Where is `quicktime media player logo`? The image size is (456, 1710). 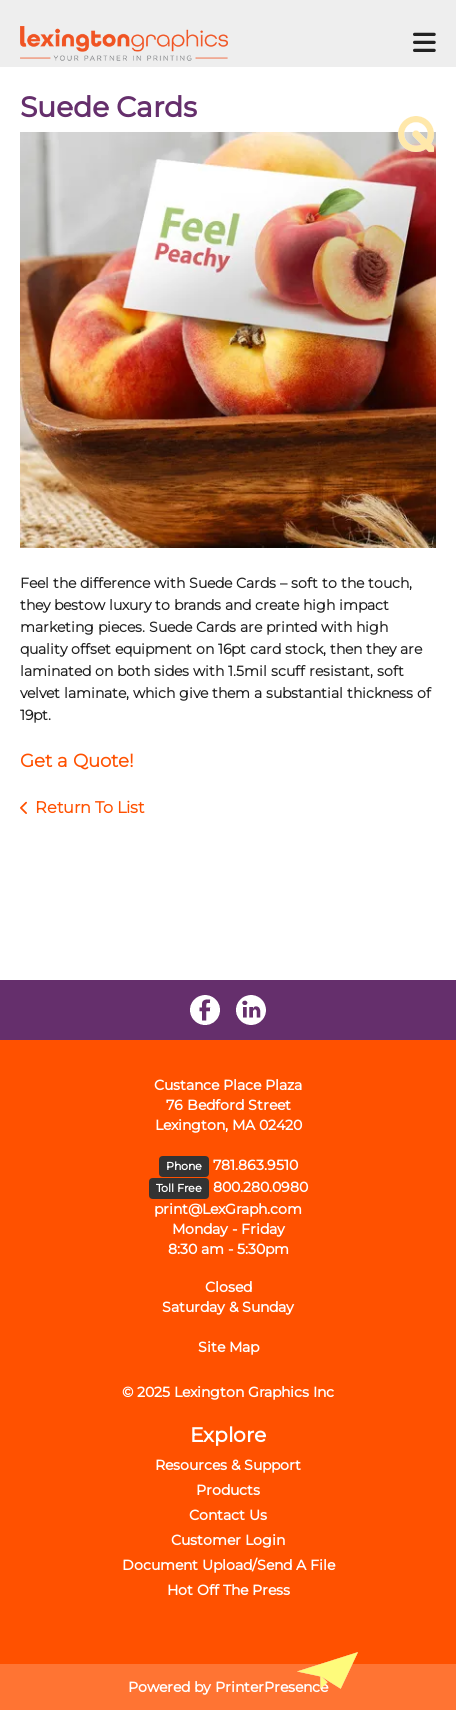
quicktime media player logo is located at coordinates (416, 134).